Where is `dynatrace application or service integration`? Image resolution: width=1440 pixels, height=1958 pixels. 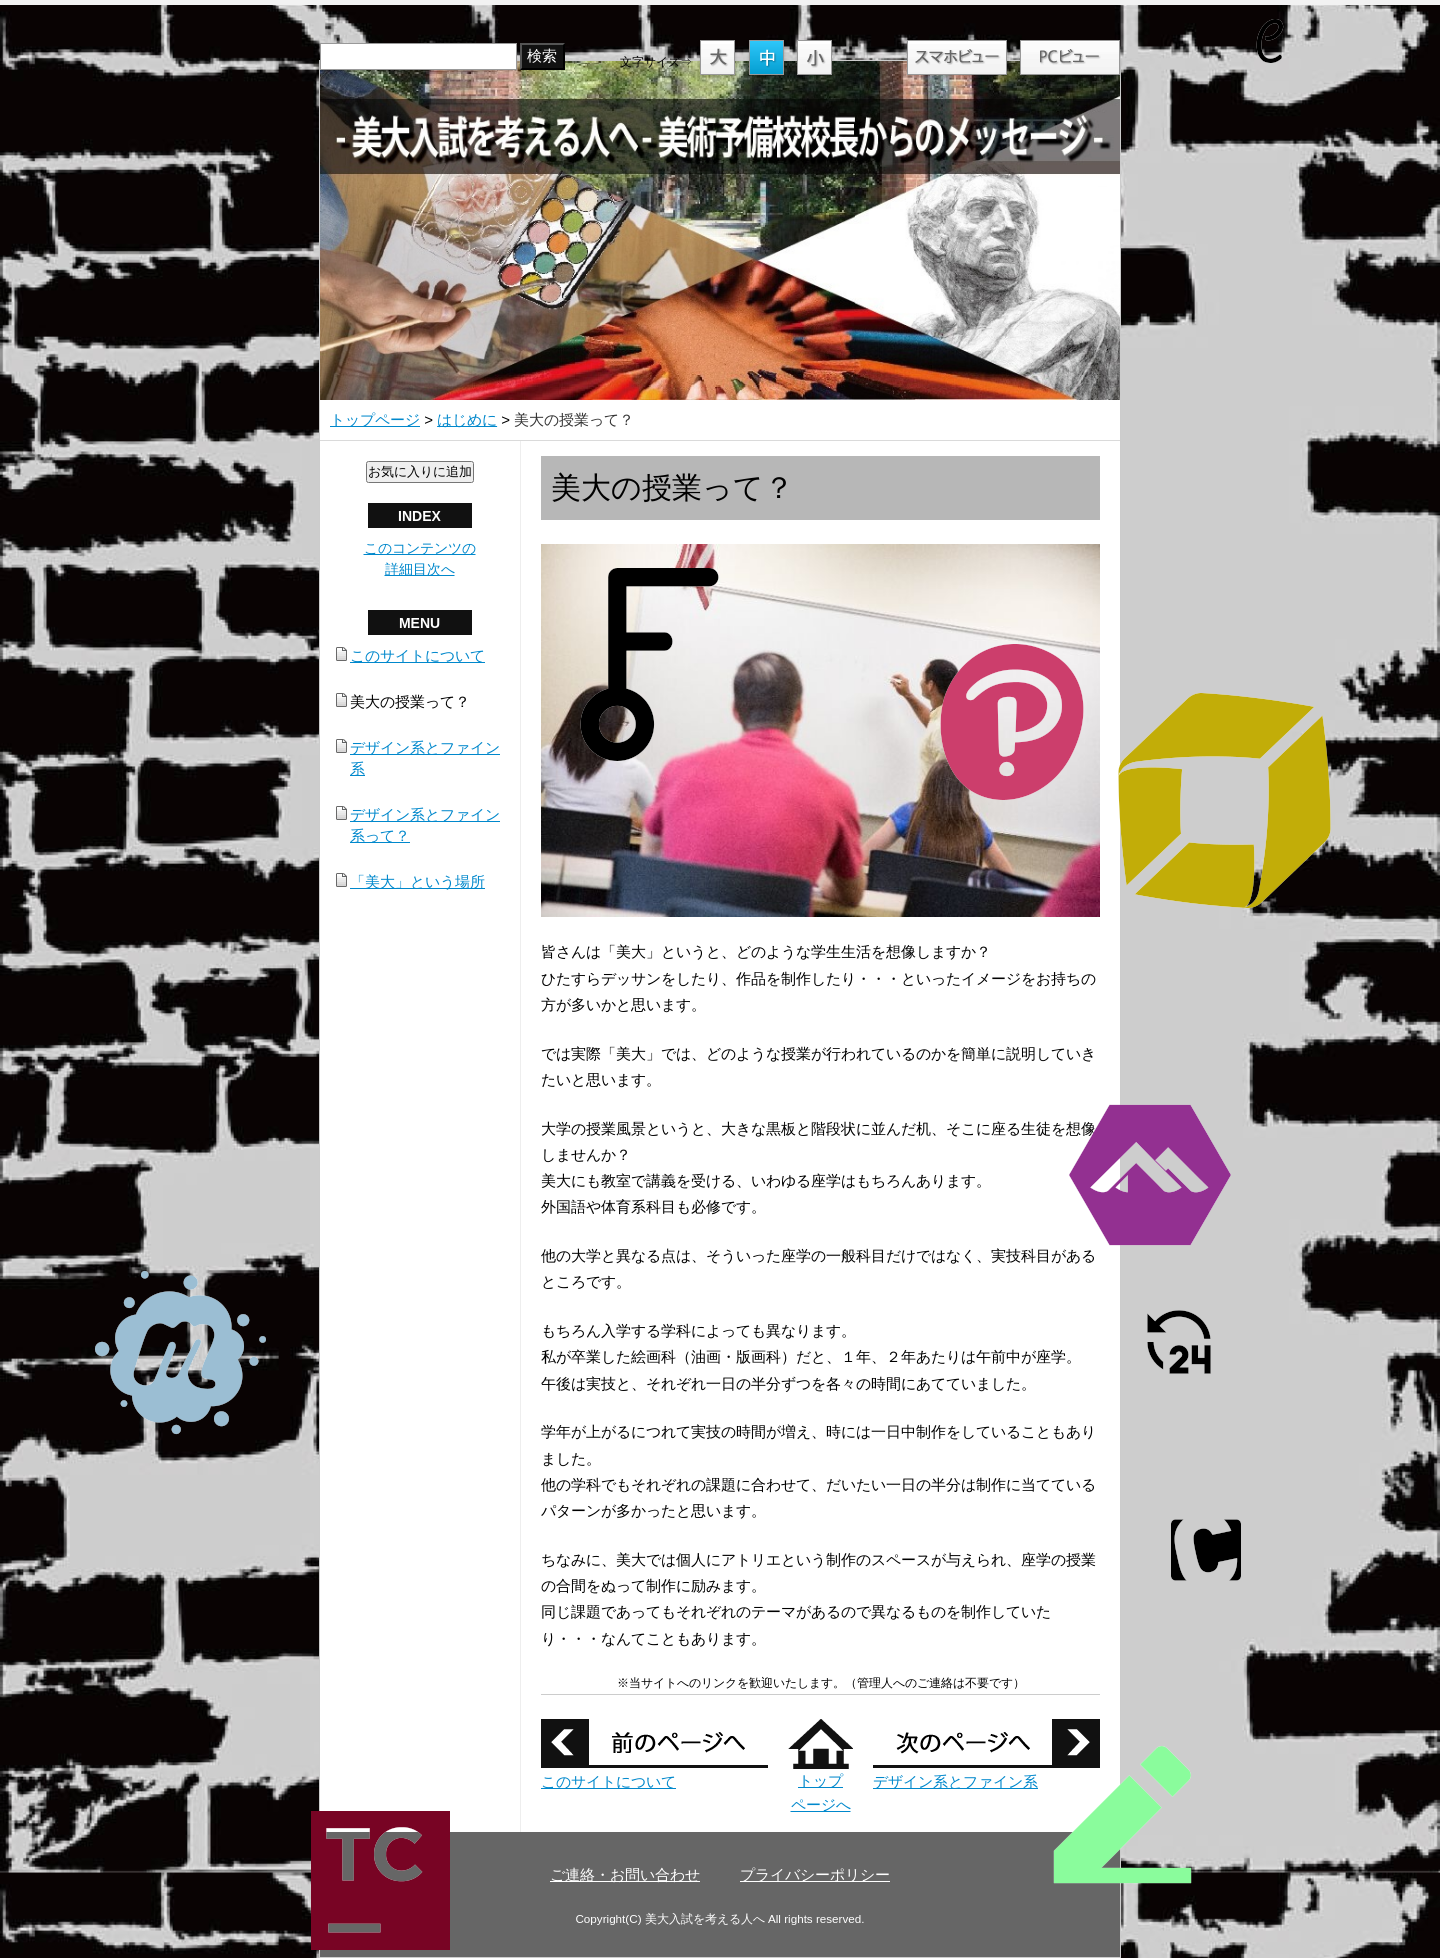 dynatrace application or service integration is located at coordinates (1224, 800).